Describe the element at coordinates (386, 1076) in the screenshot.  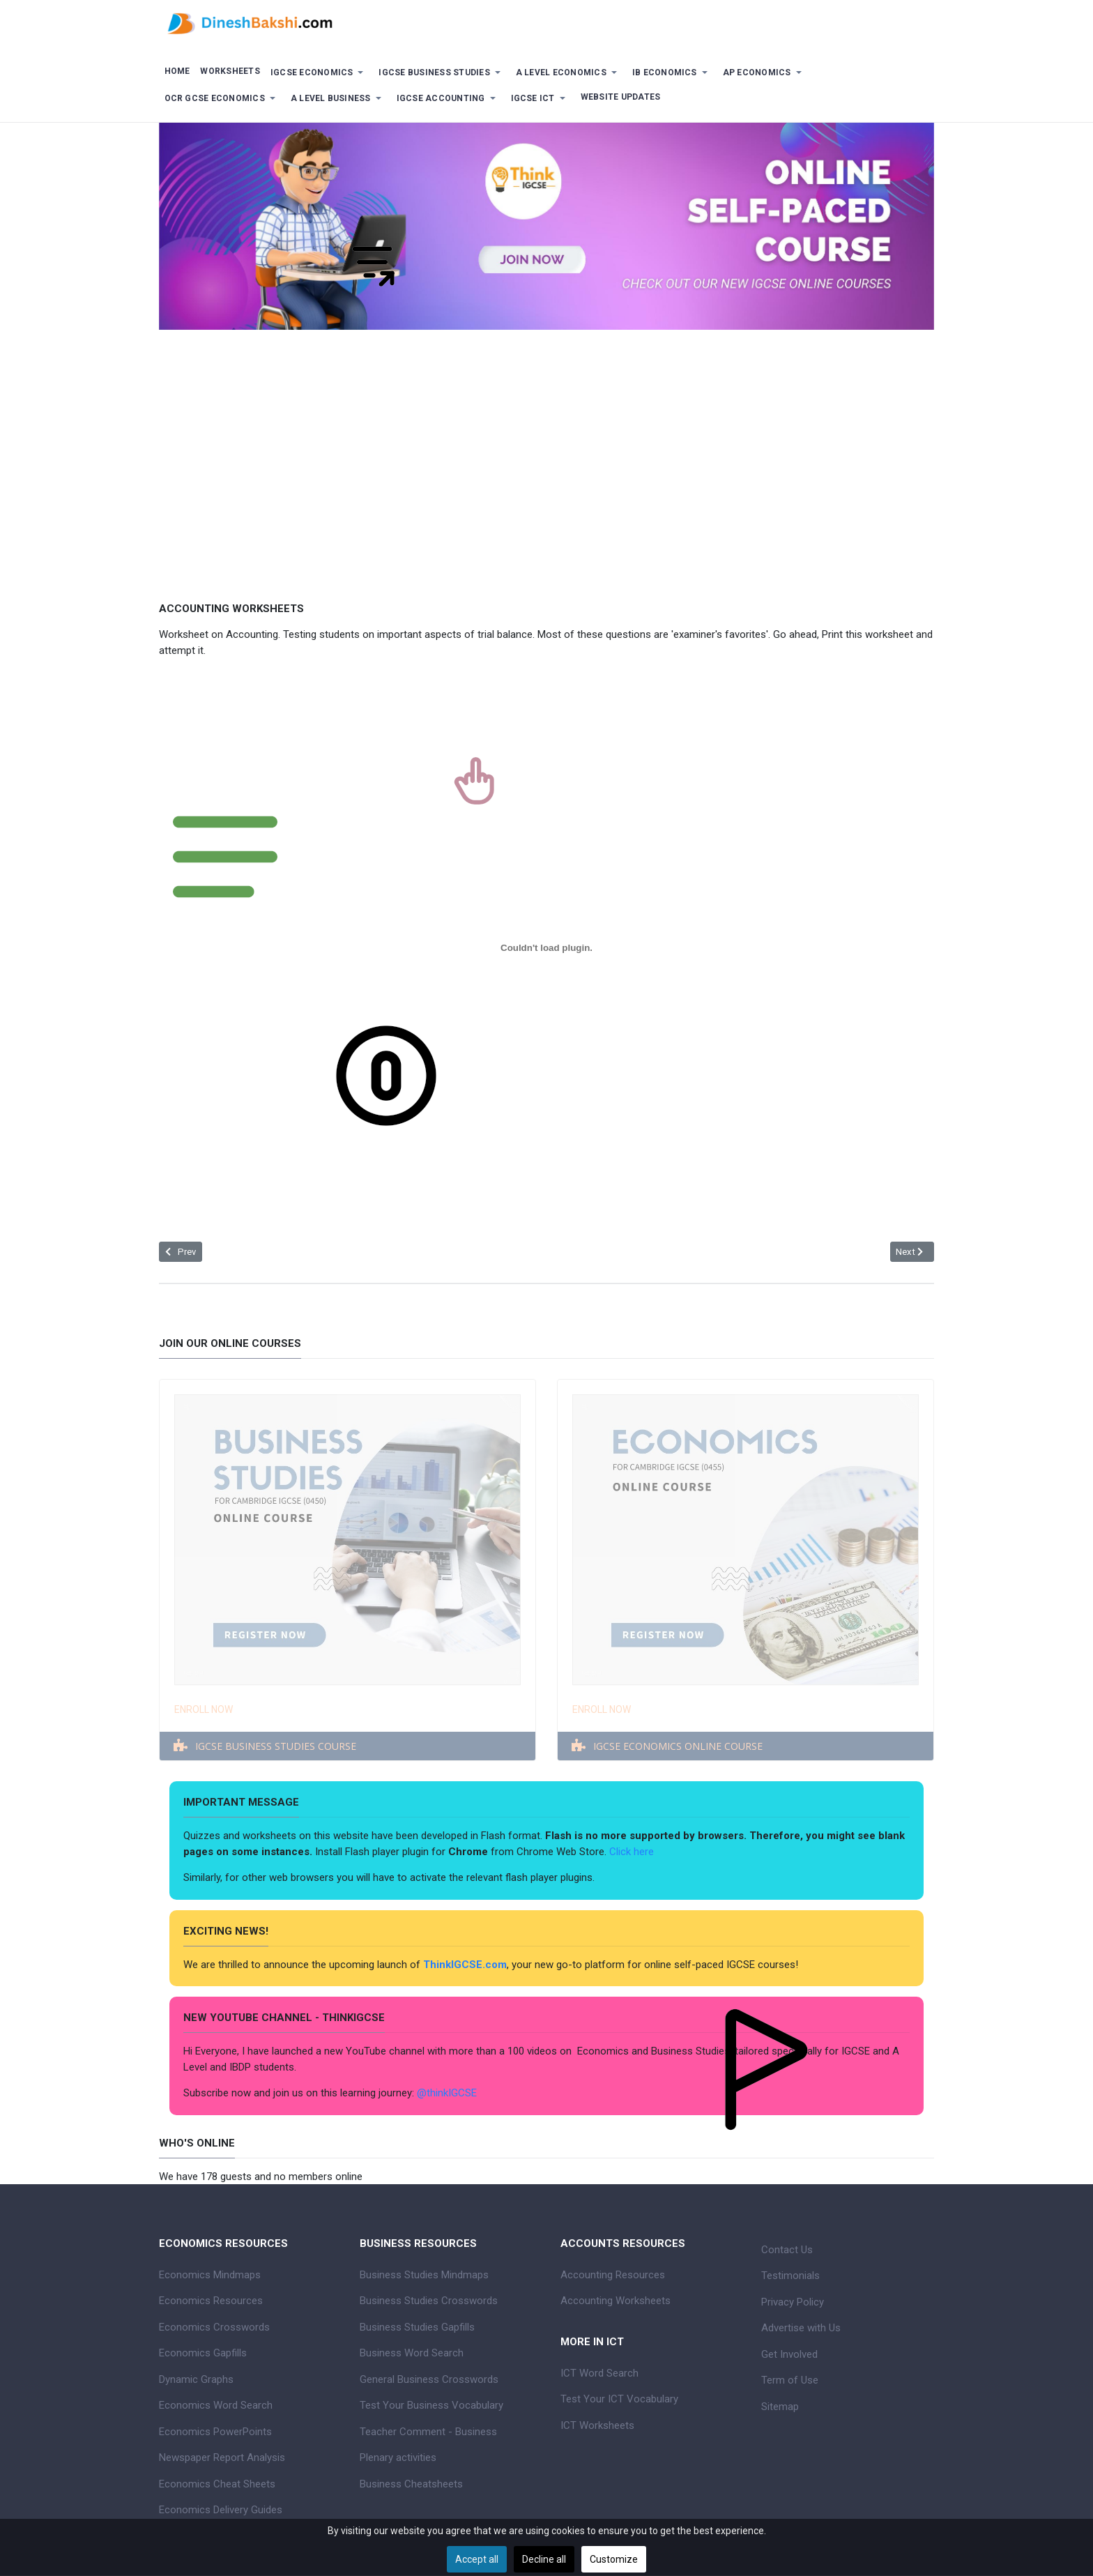
I see `indicates an "O" option or selection in a multiple choice interface` at that location.